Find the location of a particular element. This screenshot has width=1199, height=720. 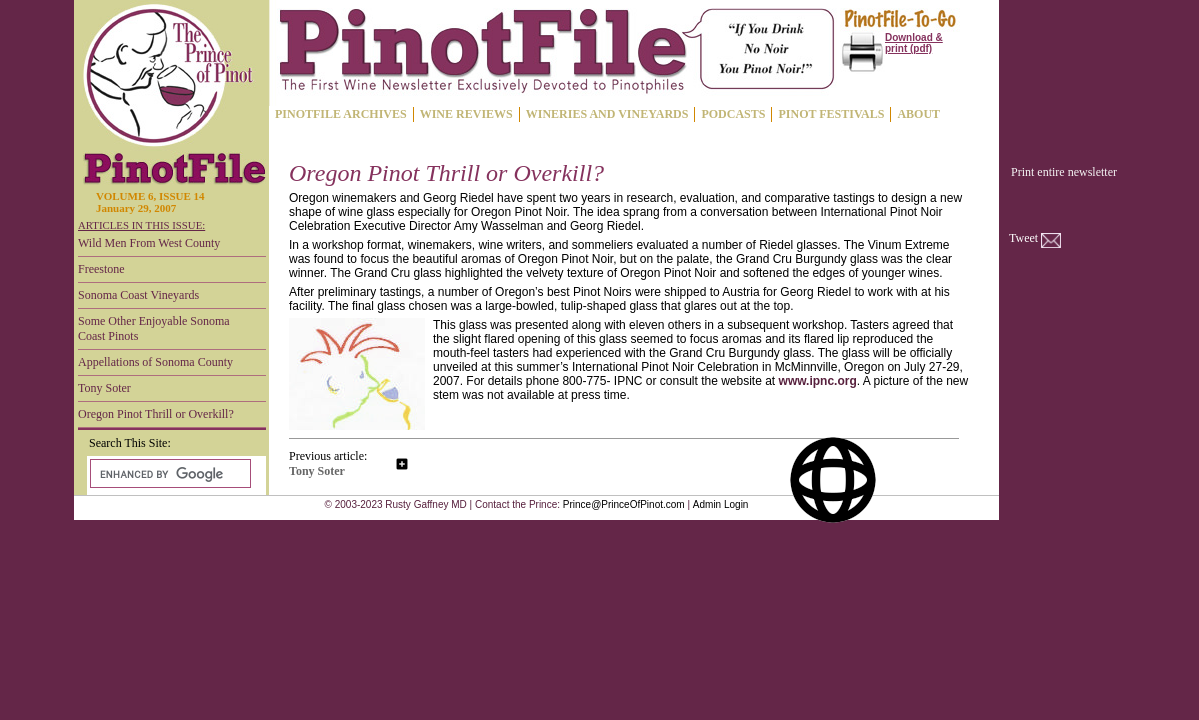

view 360-degree panorama is located at coordinates (833, 480).